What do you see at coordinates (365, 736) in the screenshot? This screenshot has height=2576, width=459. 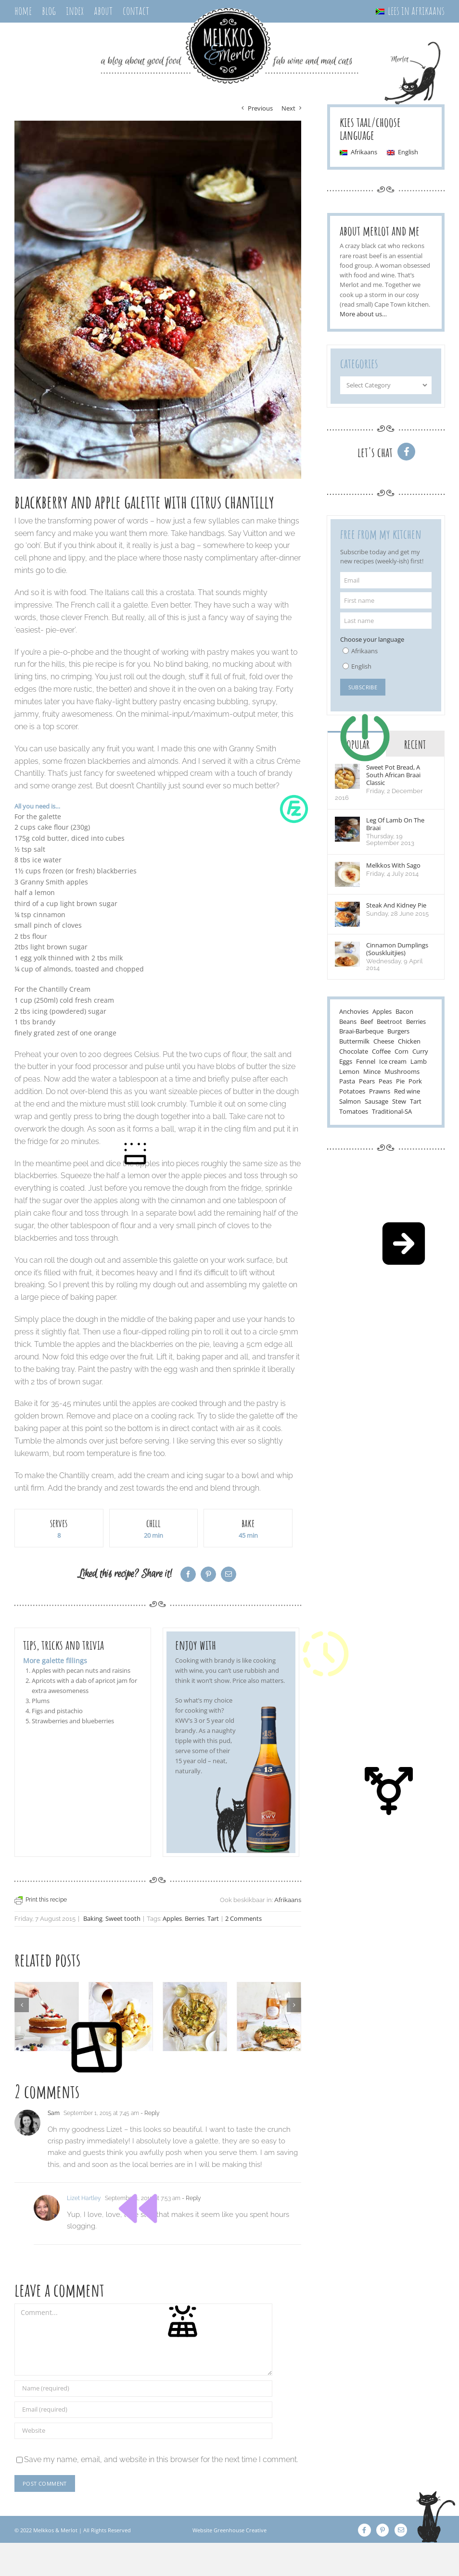 I see `turn device on or off` at bounding box center [365, 736].